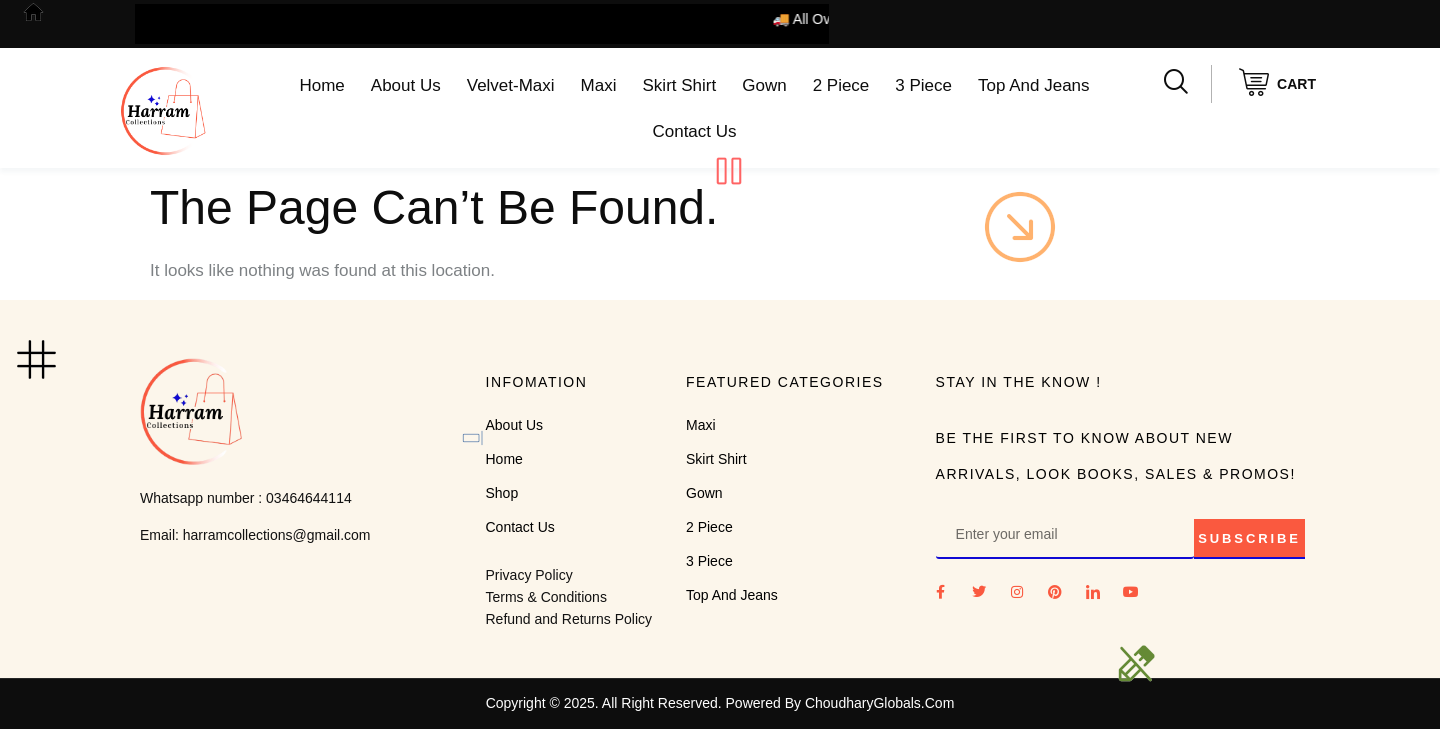  What do you see at coordinates (33, 12) in the screenshot?
I see `navigate to the home screen` at bounding box center [33, 12].